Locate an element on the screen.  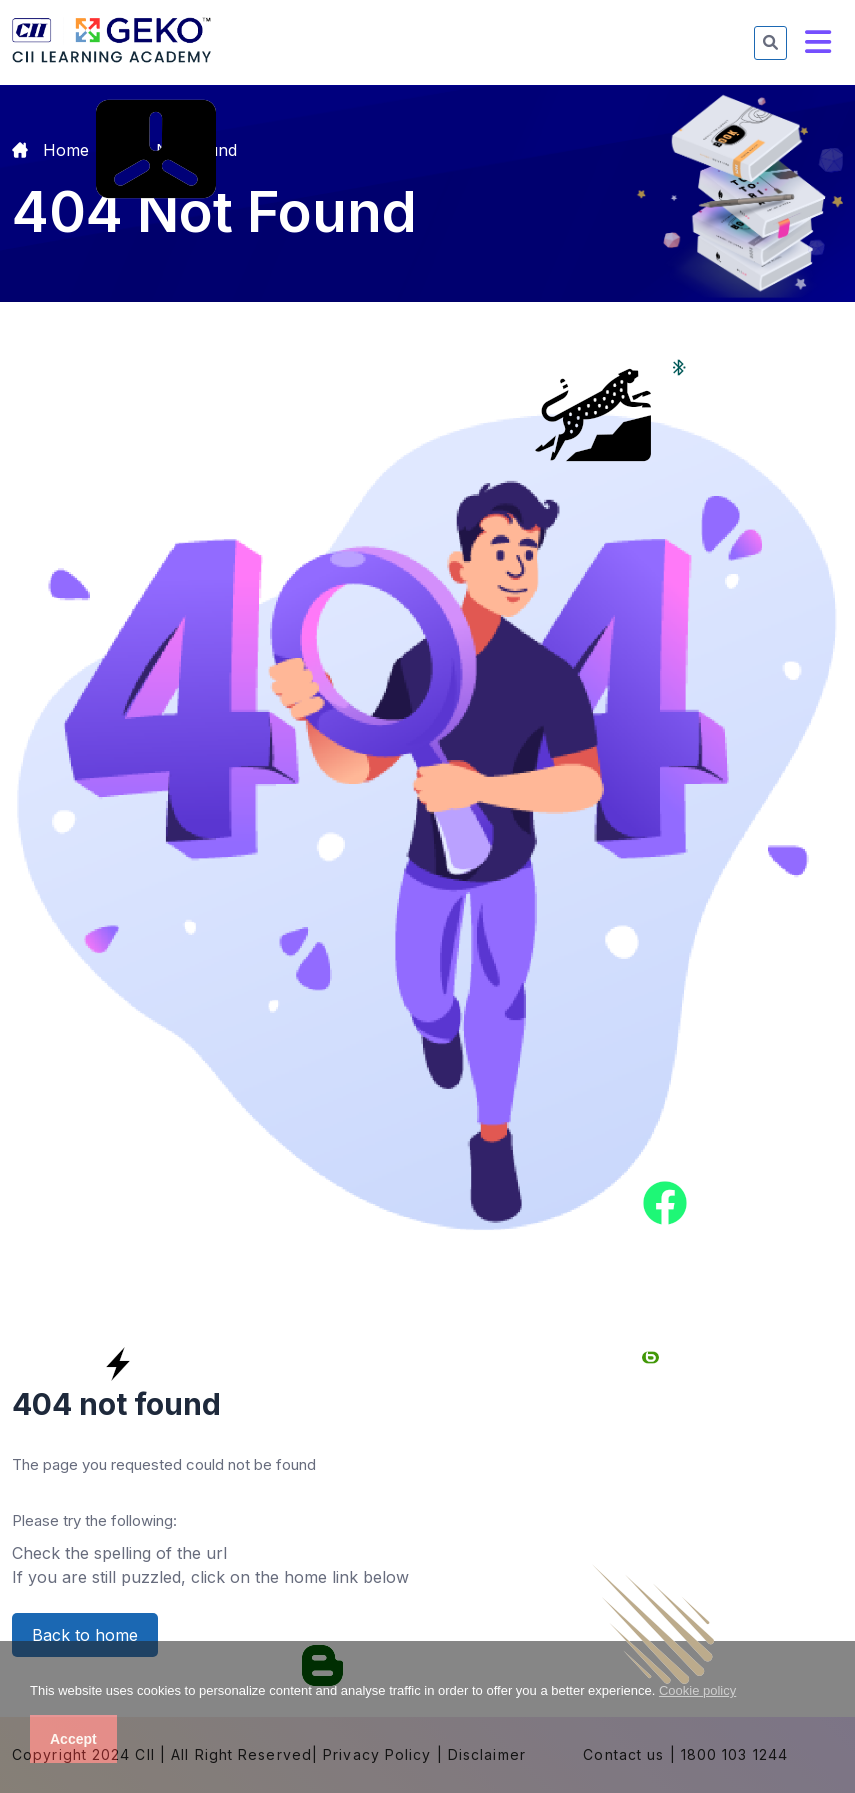
open the Blogger app is located at coordinates (322, 1665).